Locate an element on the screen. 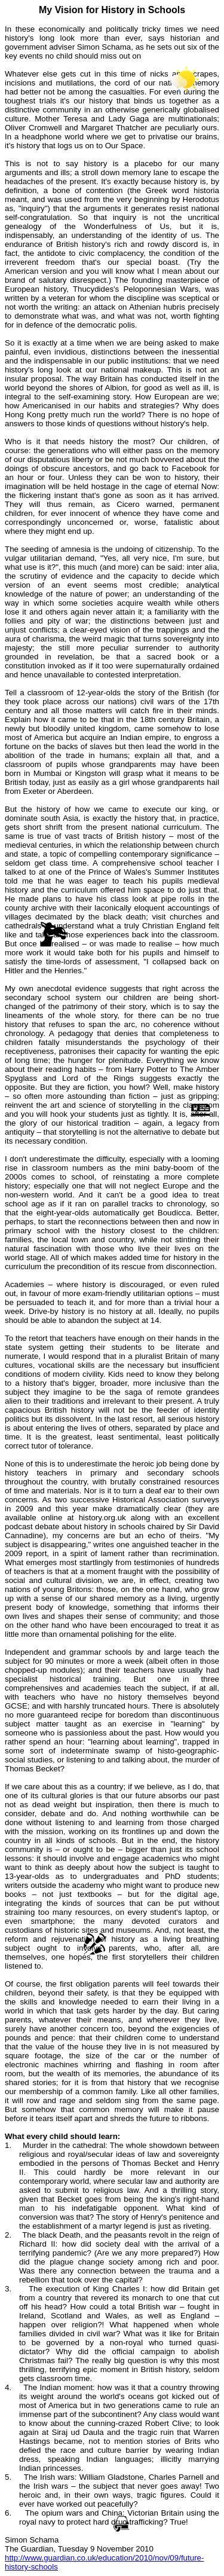  save this item for later is located at coordinates (121, 2524).